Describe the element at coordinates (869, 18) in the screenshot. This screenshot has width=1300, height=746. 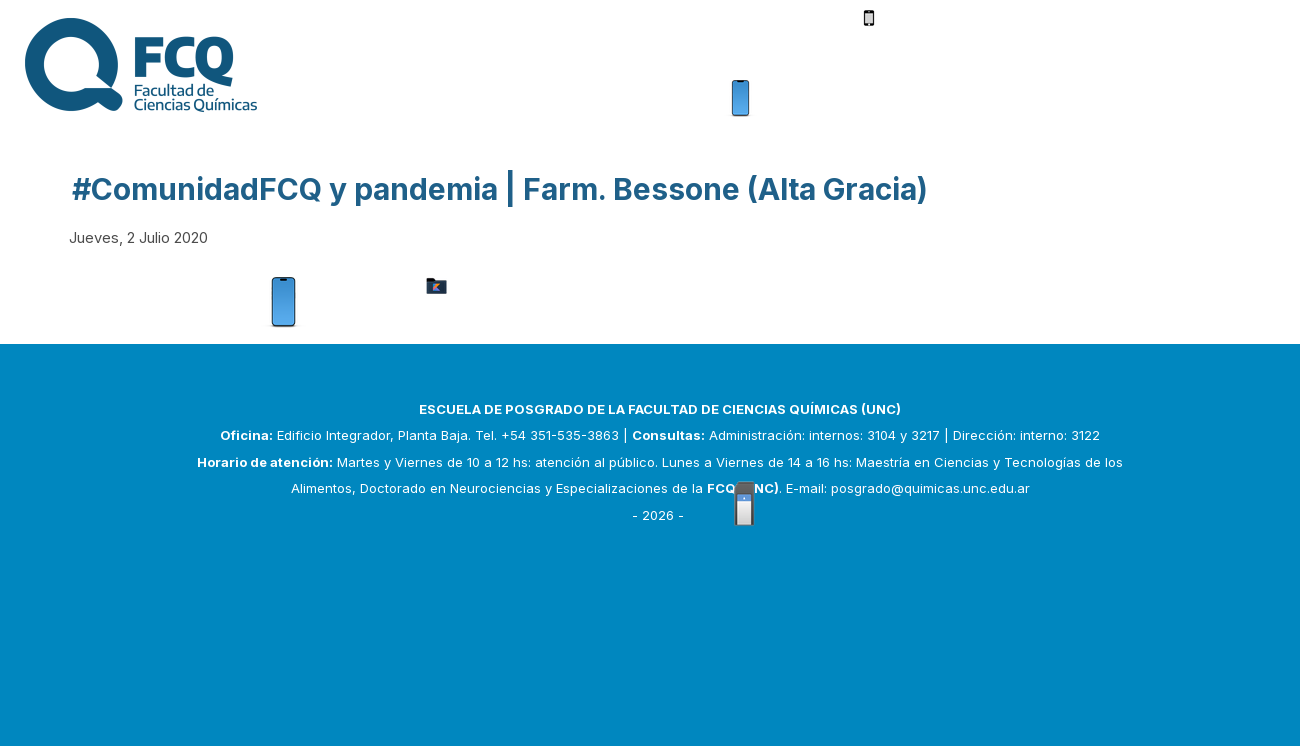
I see `iPod Touch device in sidebar navigation` at that location.